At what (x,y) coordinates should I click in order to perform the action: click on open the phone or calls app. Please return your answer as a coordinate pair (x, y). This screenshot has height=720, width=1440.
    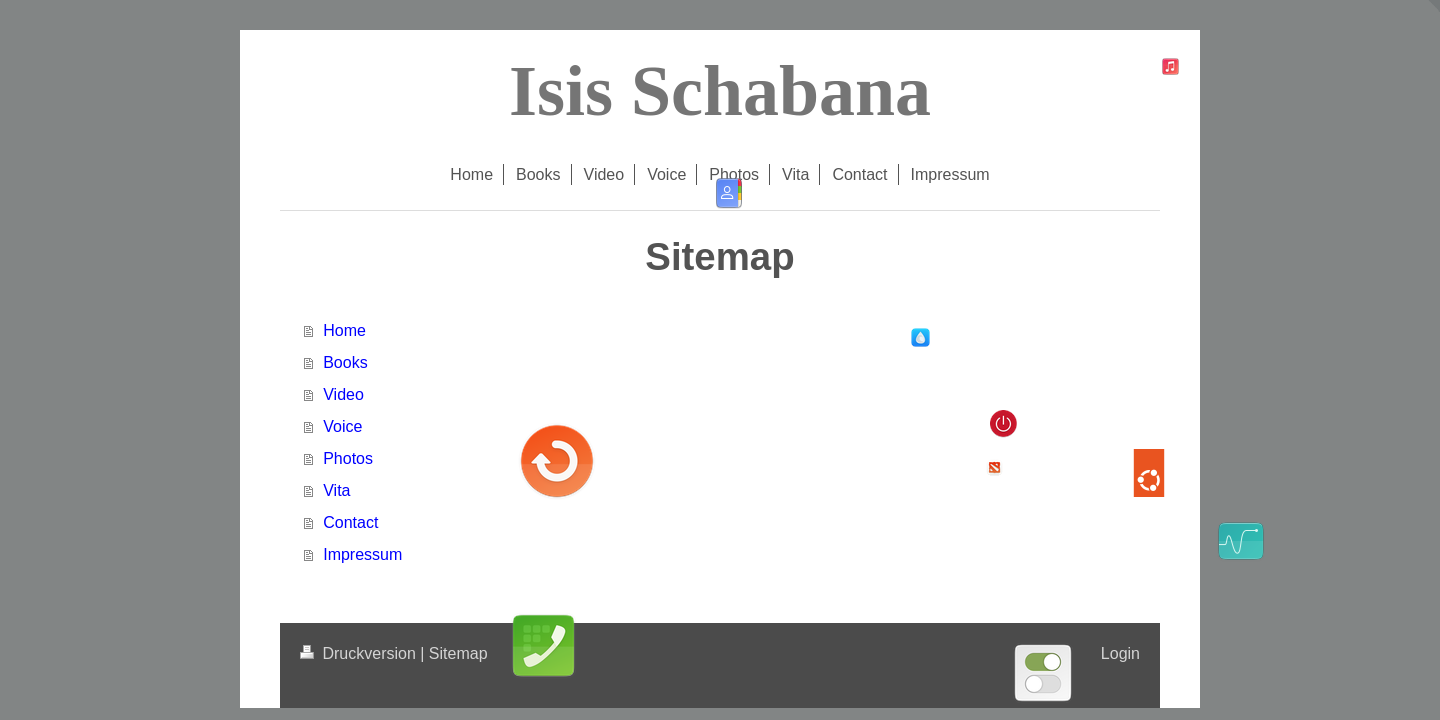
    Looking at the image, I should click on (543, 645).